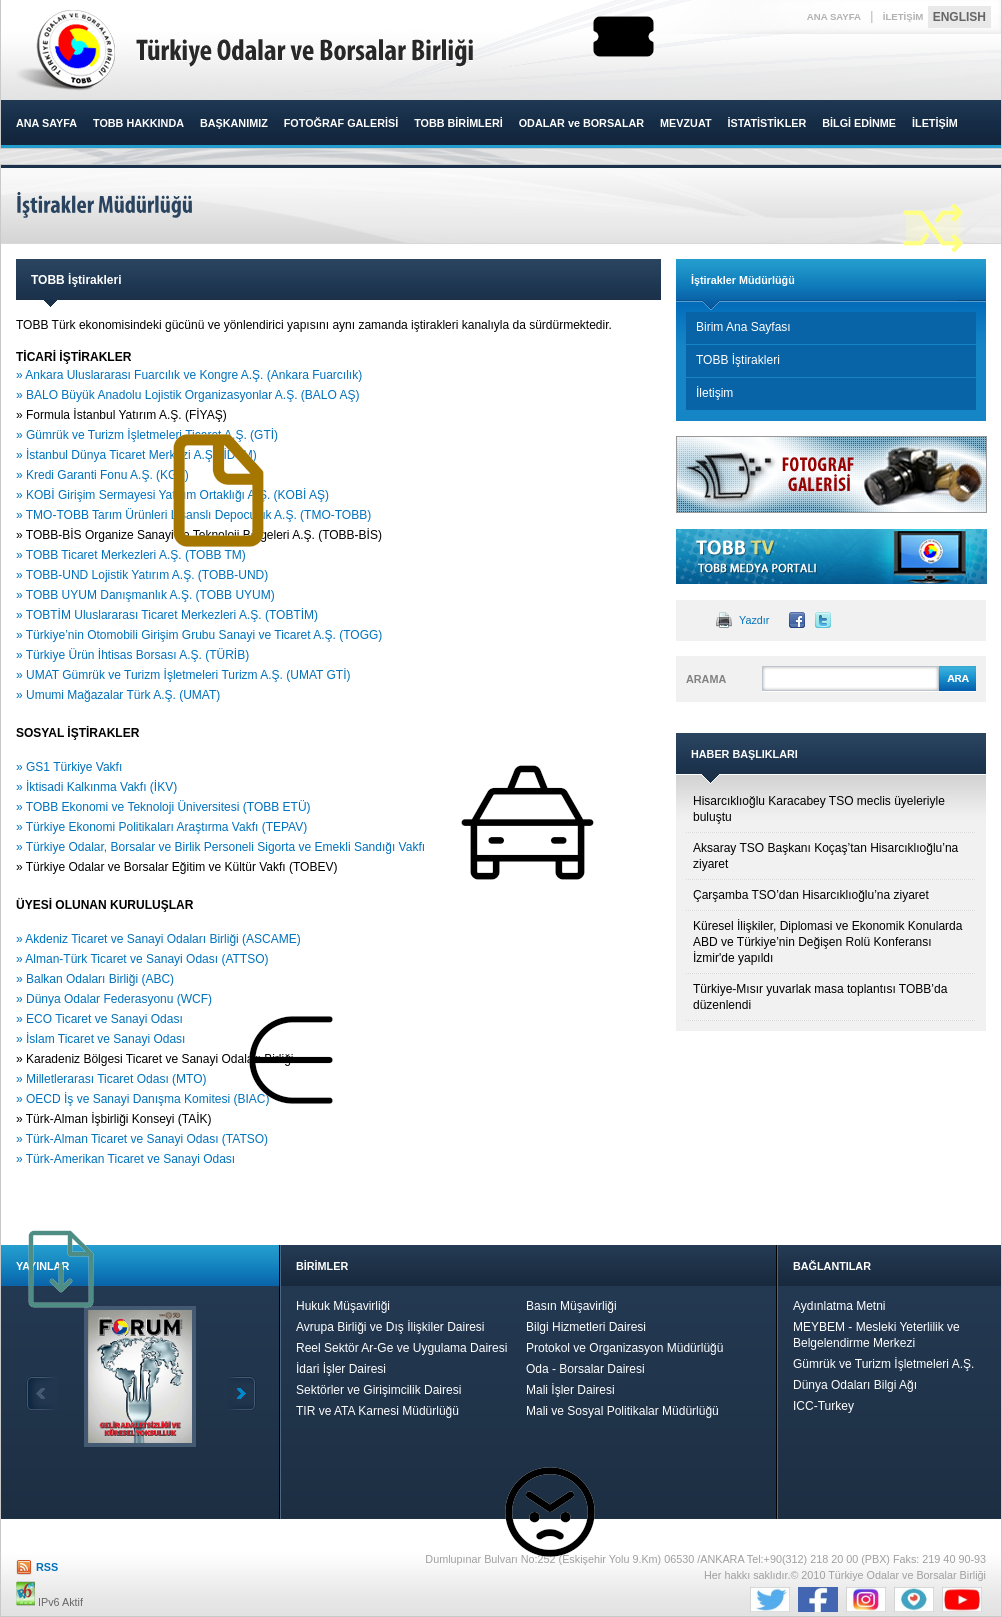  Describe the element at coordinates (550, 1512) in the screenshot. I see `react with anger to a post or message` at that location.